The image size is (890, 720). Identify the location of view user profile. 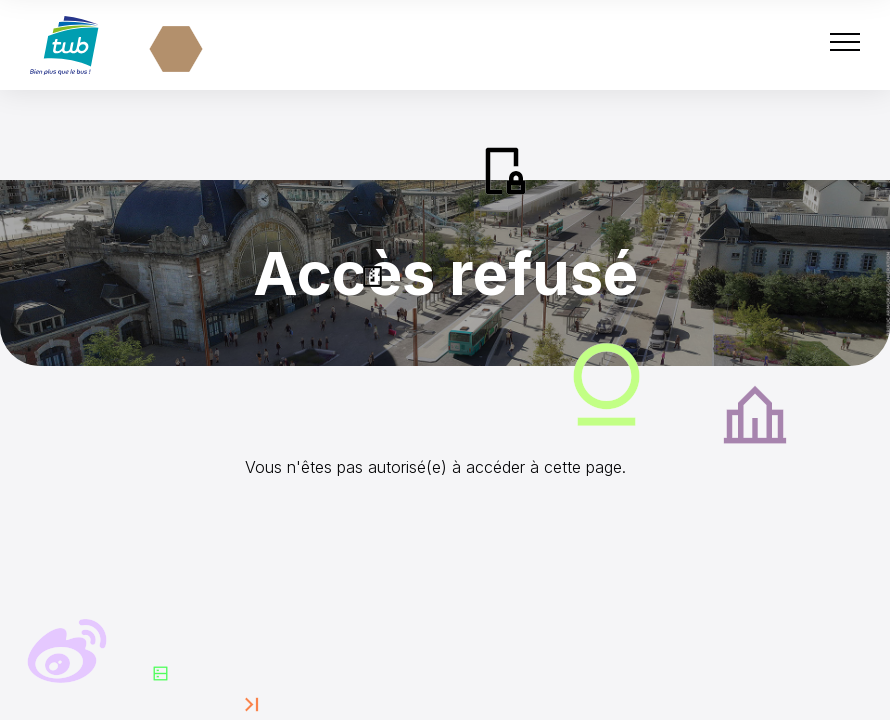
(606, 384).